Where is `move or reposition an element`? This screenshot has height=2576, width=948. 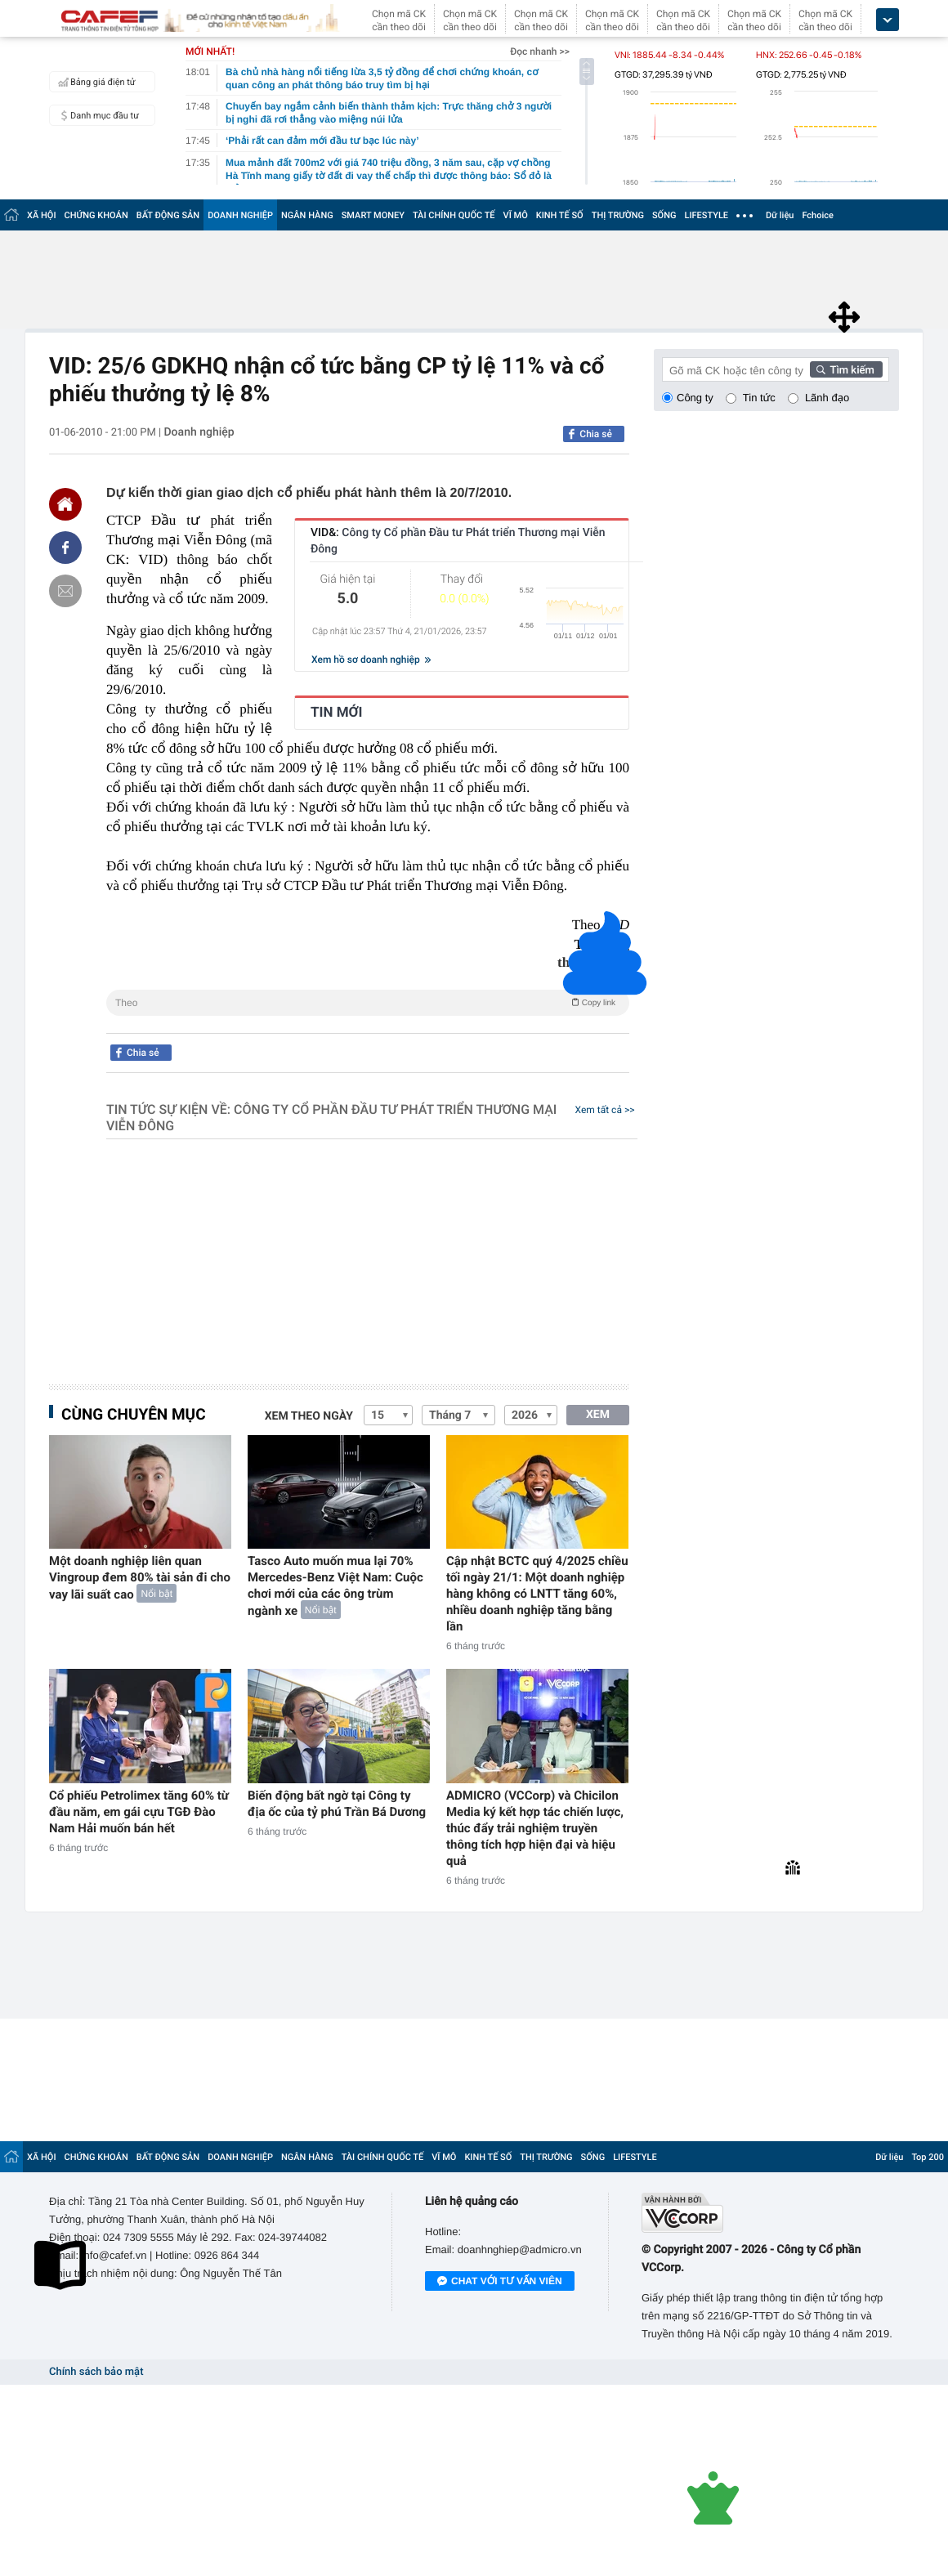 move or reposition an element is located at coordinates (844, 317).